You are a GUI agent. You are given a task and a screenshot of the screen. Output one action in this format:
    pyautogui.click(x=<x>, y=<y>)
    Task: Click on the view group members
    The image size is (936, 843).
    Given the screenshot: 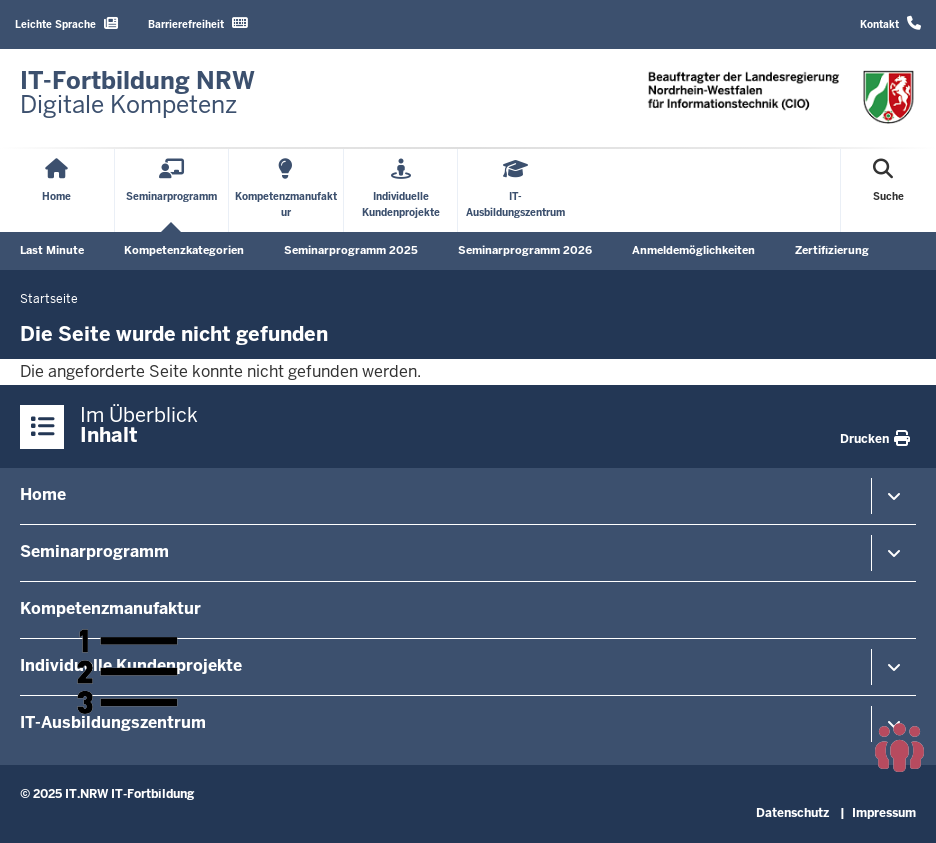 What is the action you would take?
    pyautogui.click(x=899, y=747)
    